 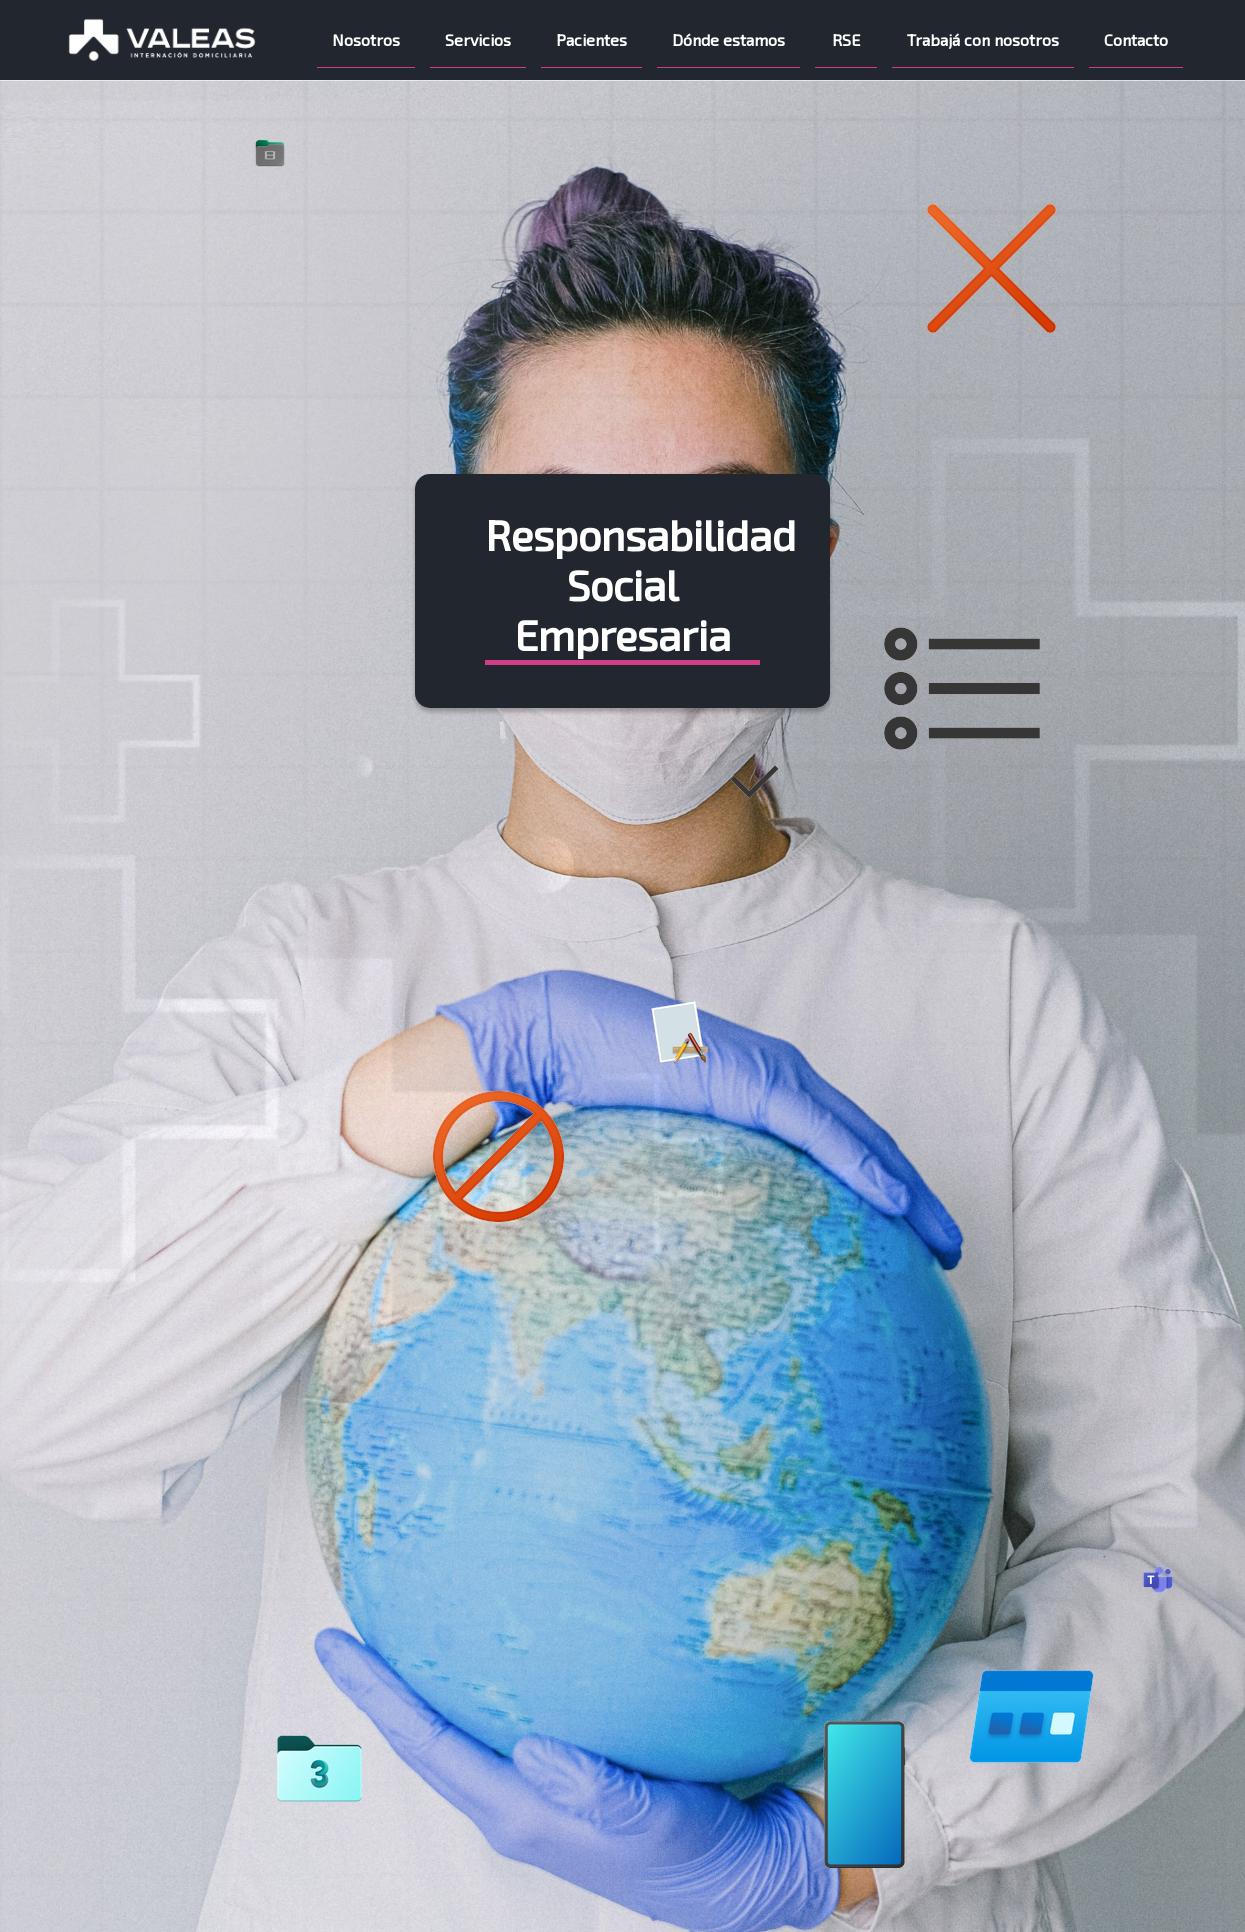 What do you see at coordinates (1158, 1580) in the screenshot?
I see `open microsoft teams` at bounding box center [1158, 1580].